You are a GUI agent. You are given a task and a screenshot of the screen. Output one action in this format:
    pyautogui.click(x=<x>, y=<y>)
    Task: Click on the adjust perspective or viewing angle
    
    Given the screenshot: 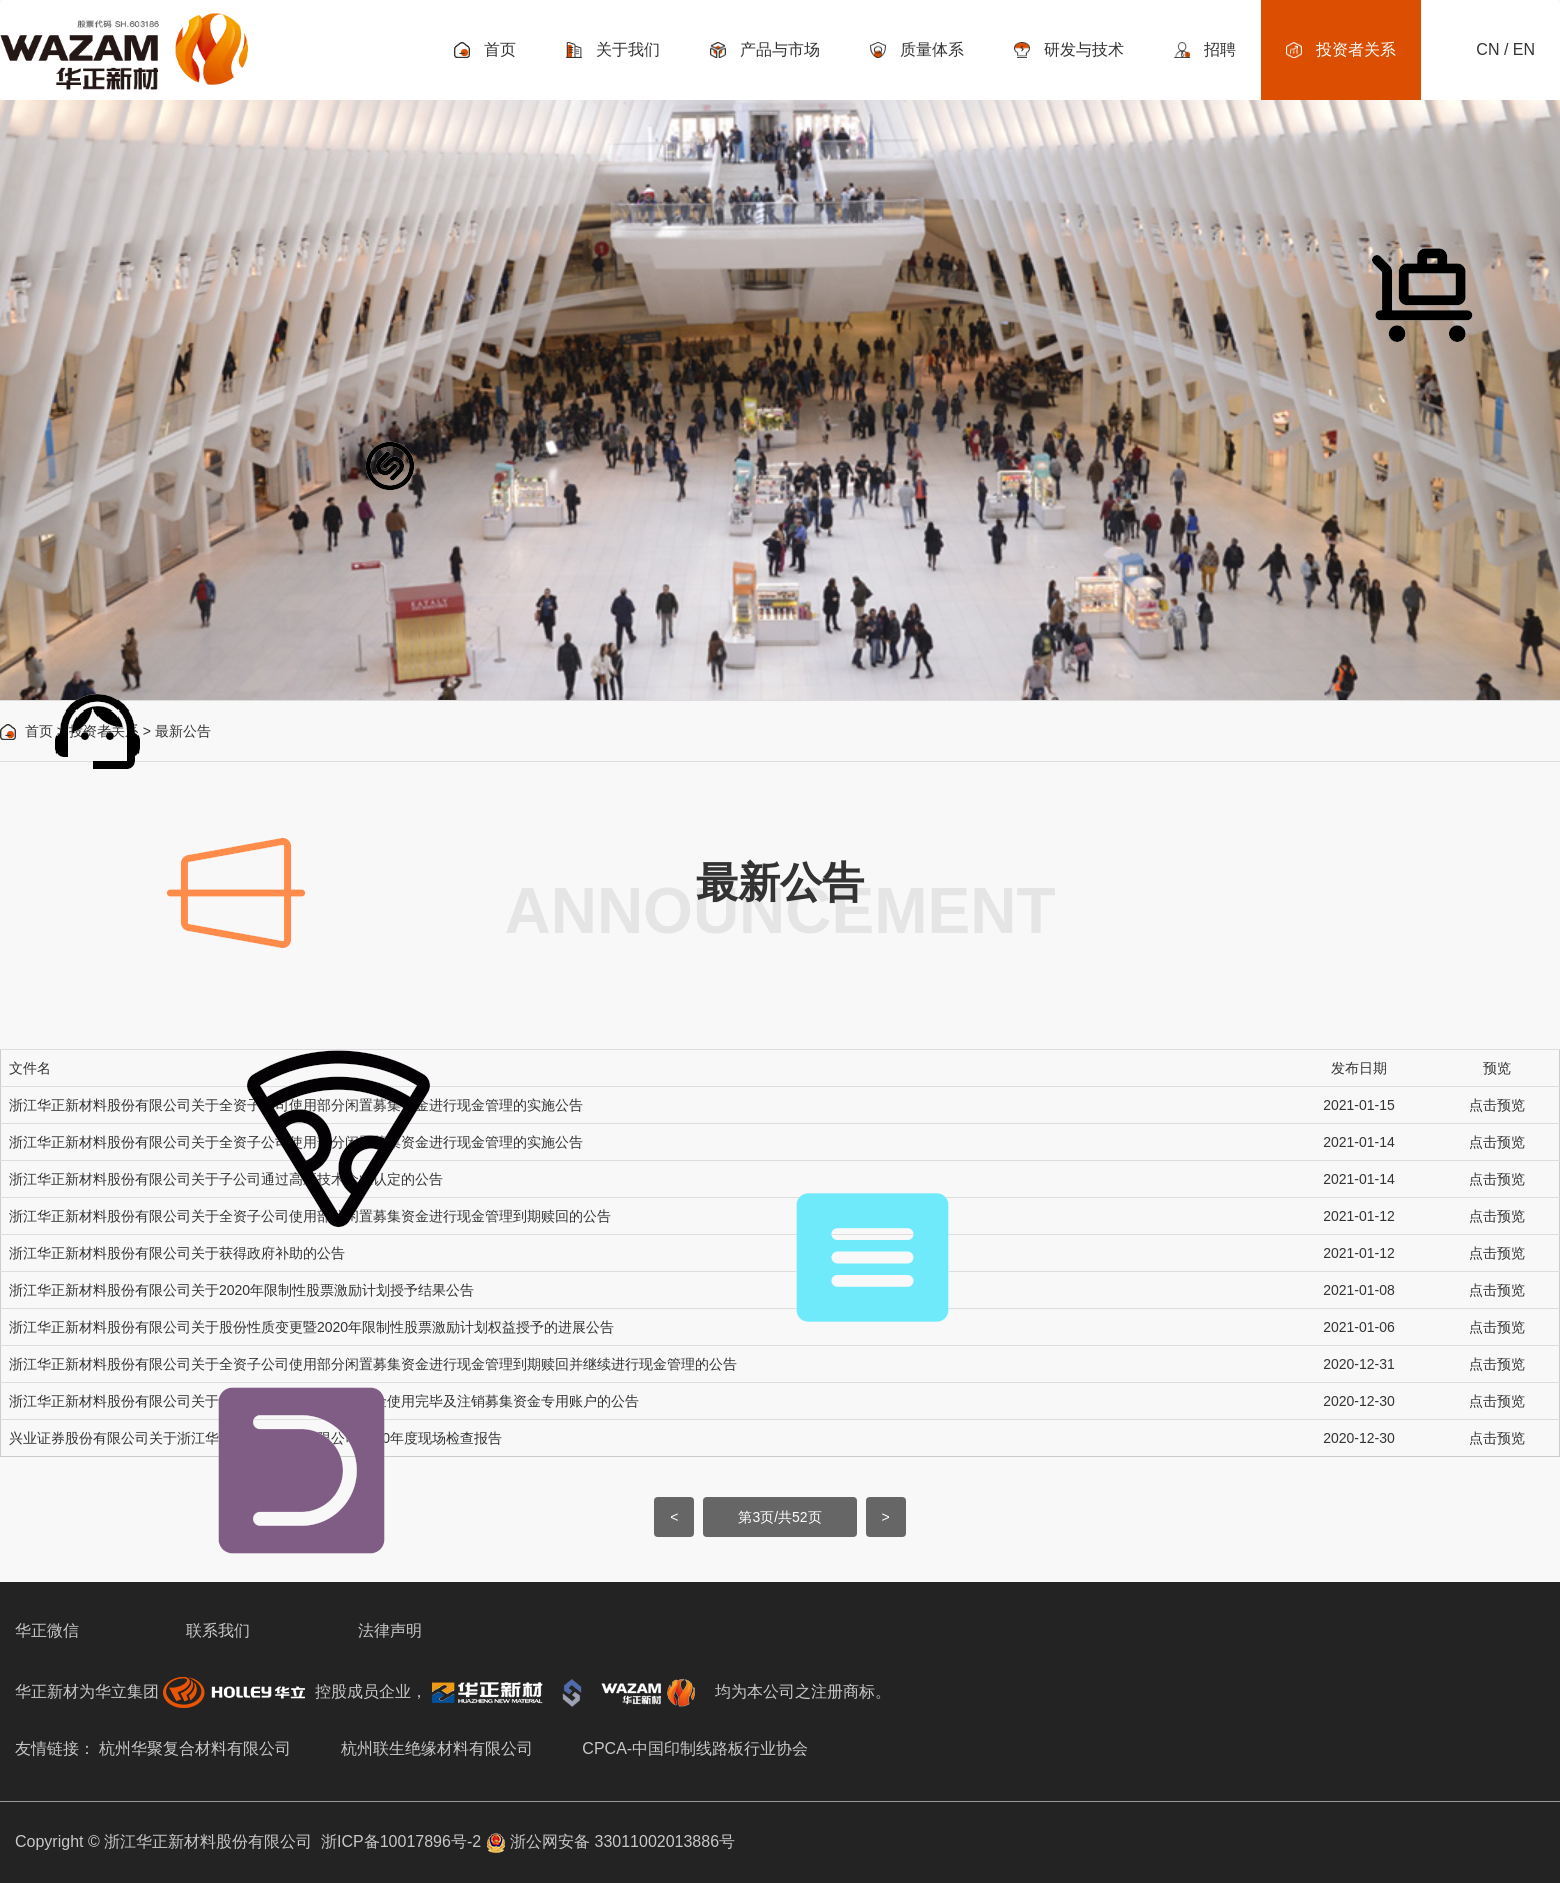 What is the action you would take?
    pyautogui.click(x=236, y=893)
    